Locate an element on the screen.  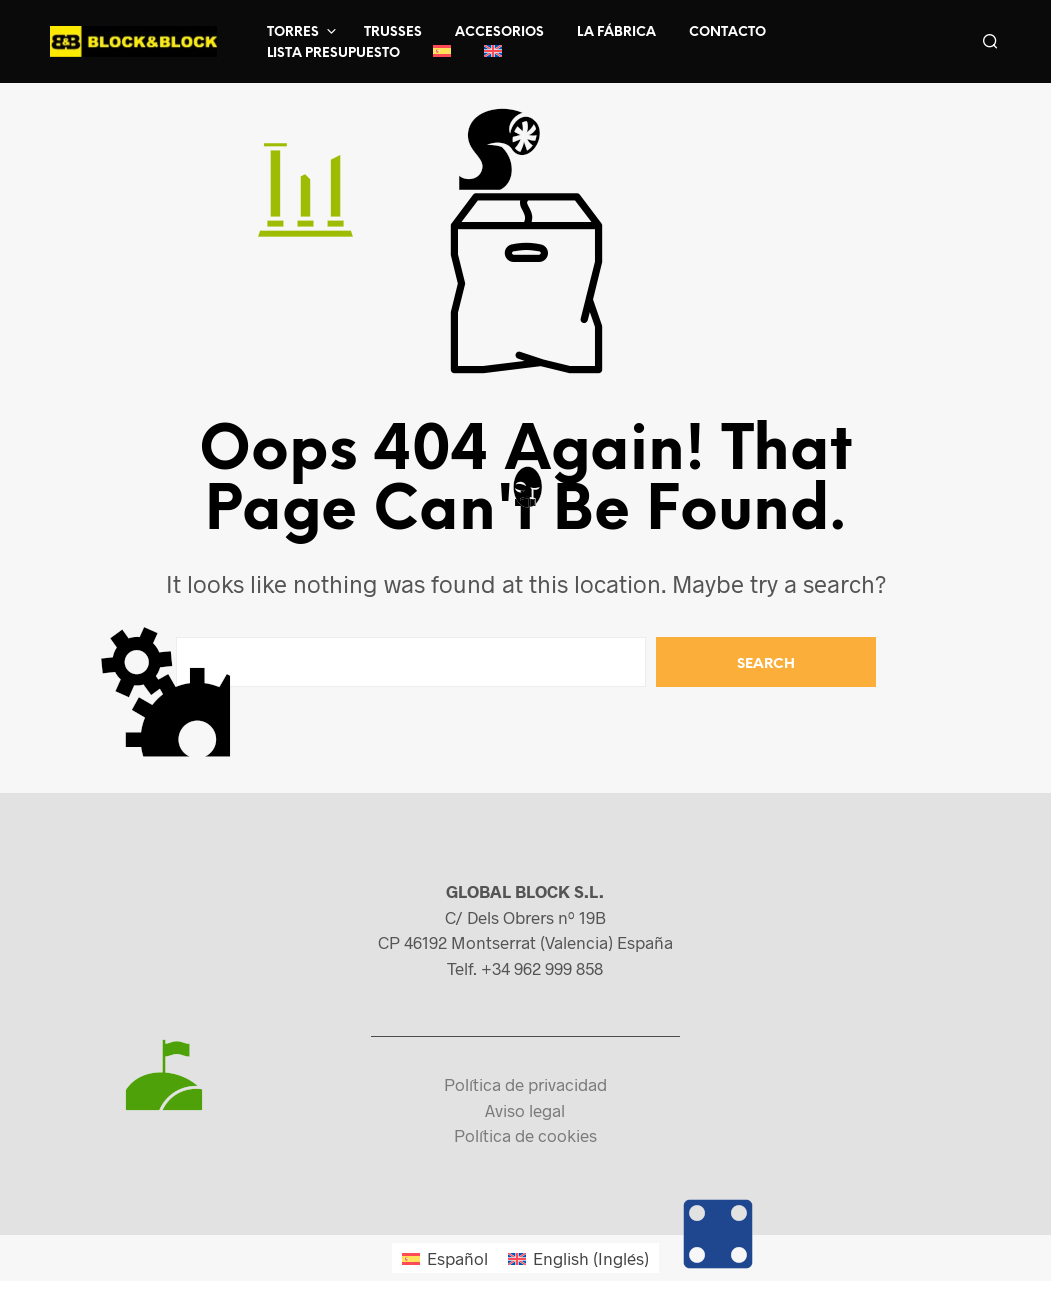
capture territory or claim a strategic point is located at coordinates (164, 1072).